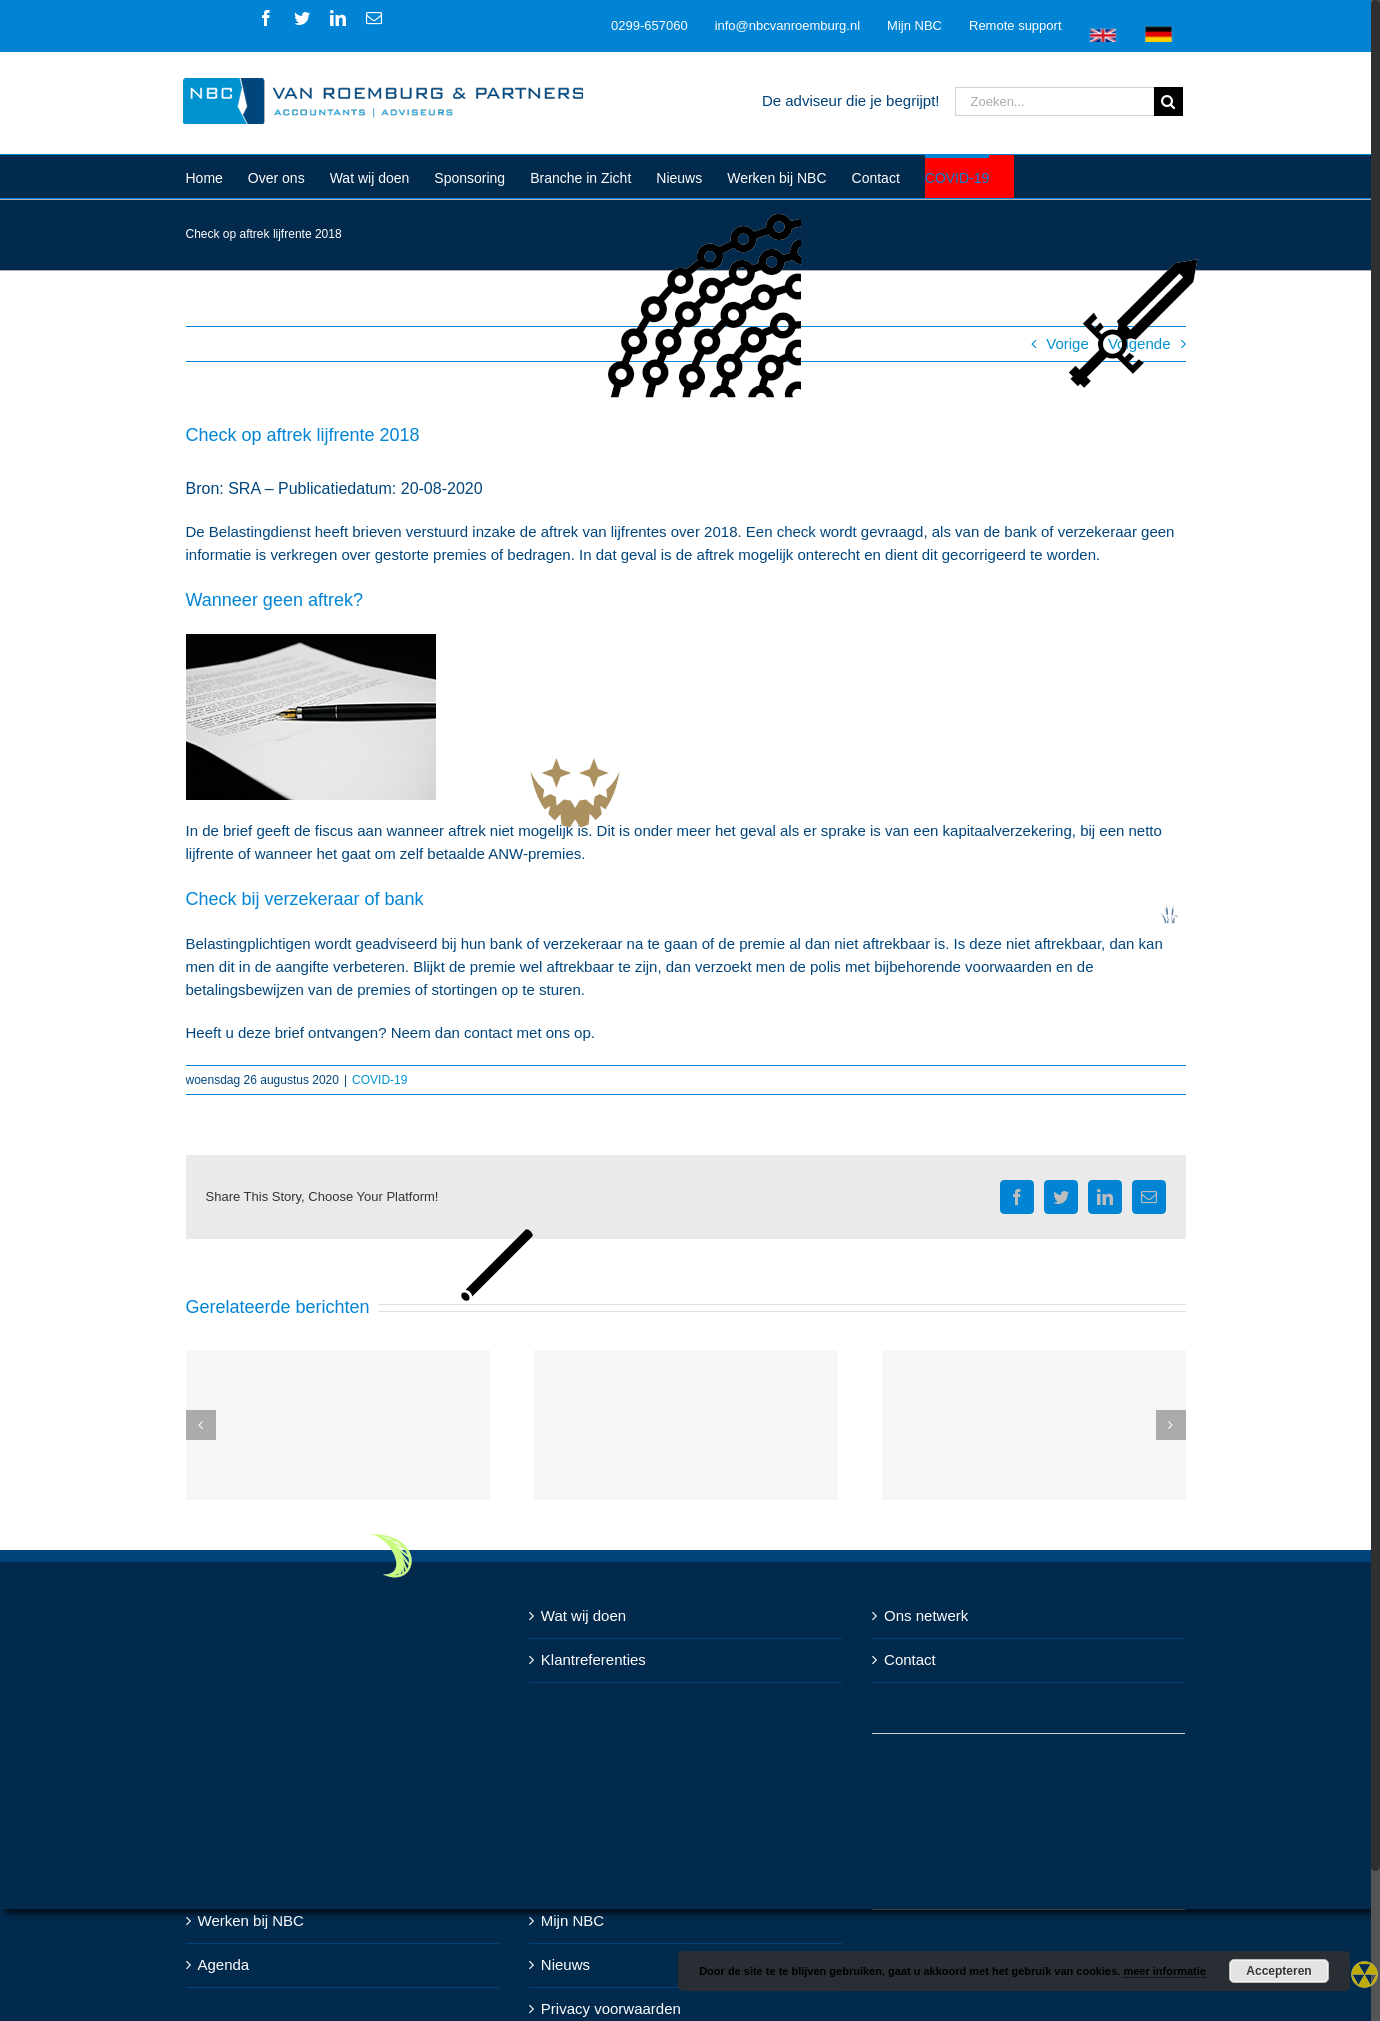 This screenshot has height=2021, width=1380. I want to click on indicates a delighted or excited mood, so click(575, 791).